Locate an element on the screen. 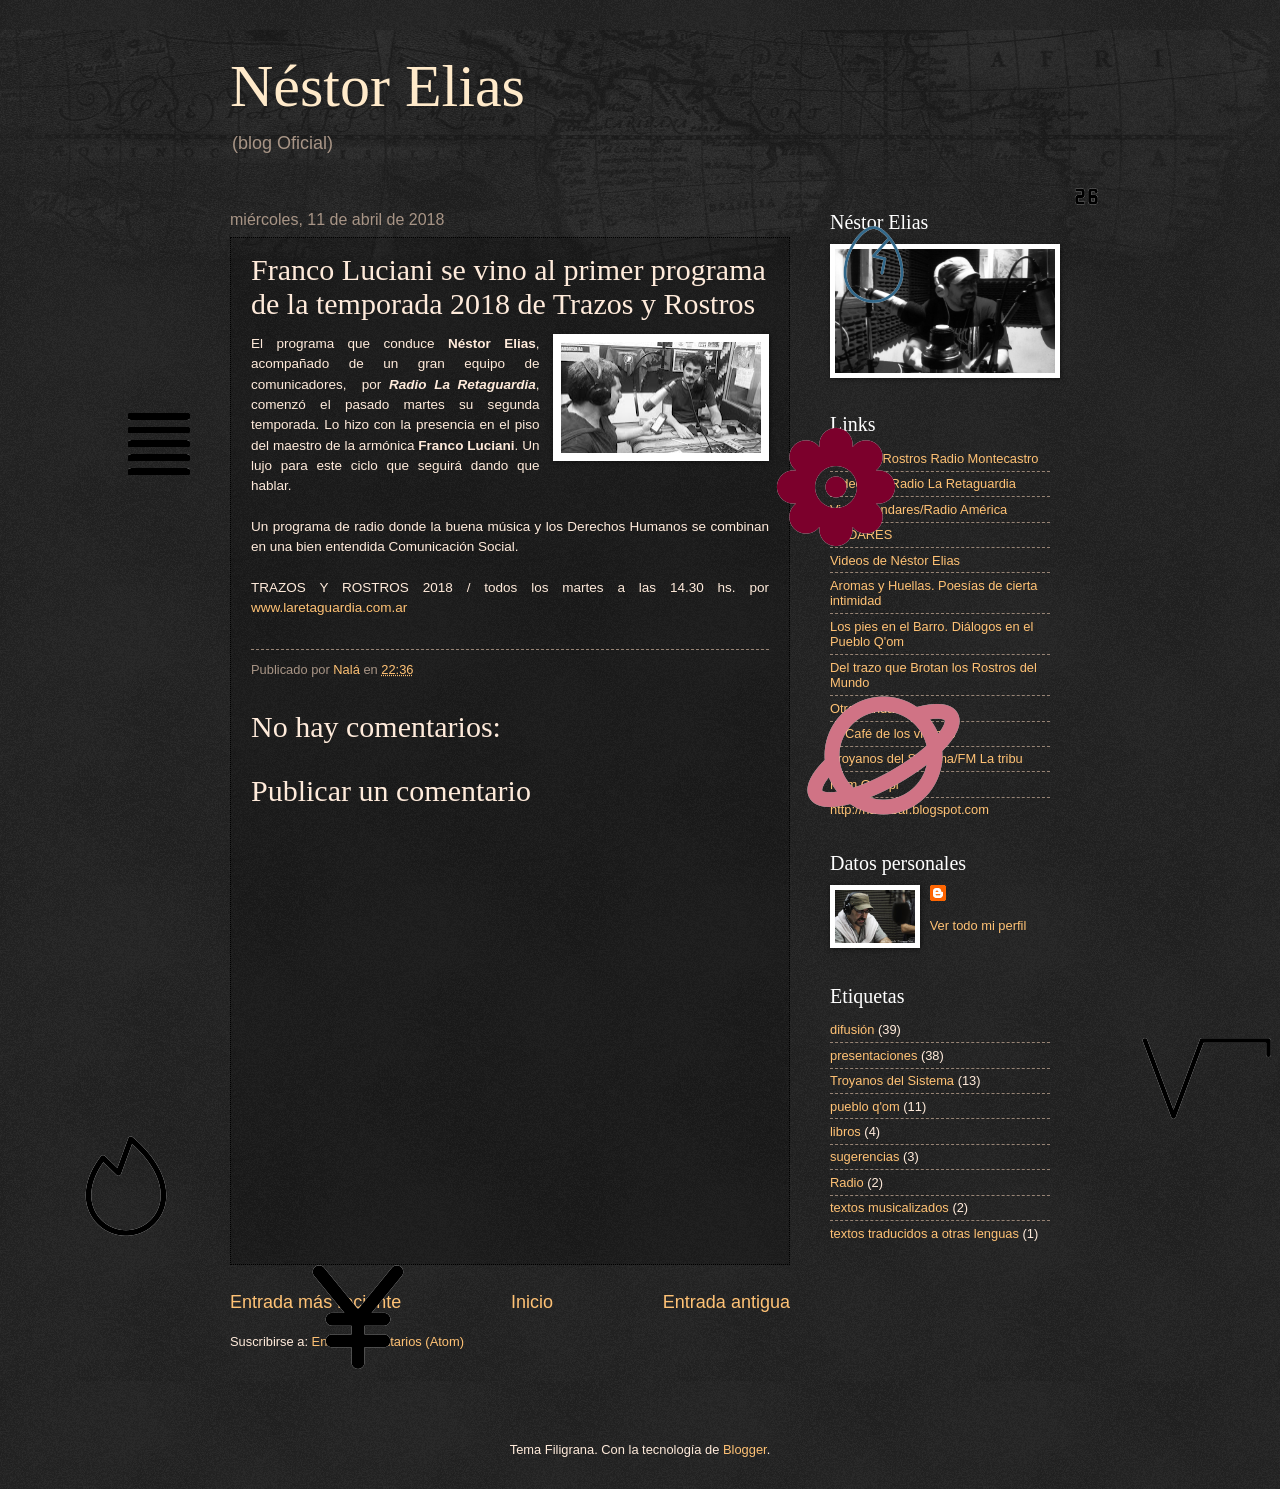 Image resolution: width=1280 pixels, height=1489 pixels. access garden or plant care features is located at coordinates (836, 487).